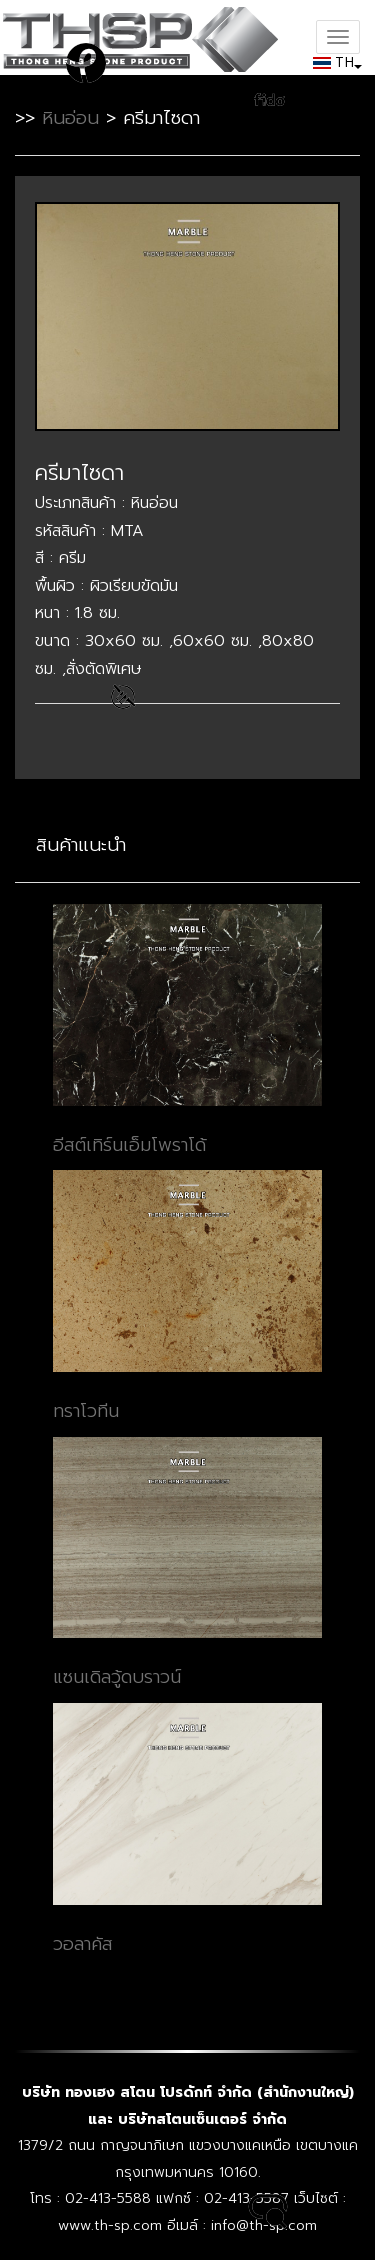 This screenshot has height=2266, width=375. What do you see at coordinates (268, 2210) in the screenshot?
I see `access search engine optimization tools` at bounding box center [268, 2210].